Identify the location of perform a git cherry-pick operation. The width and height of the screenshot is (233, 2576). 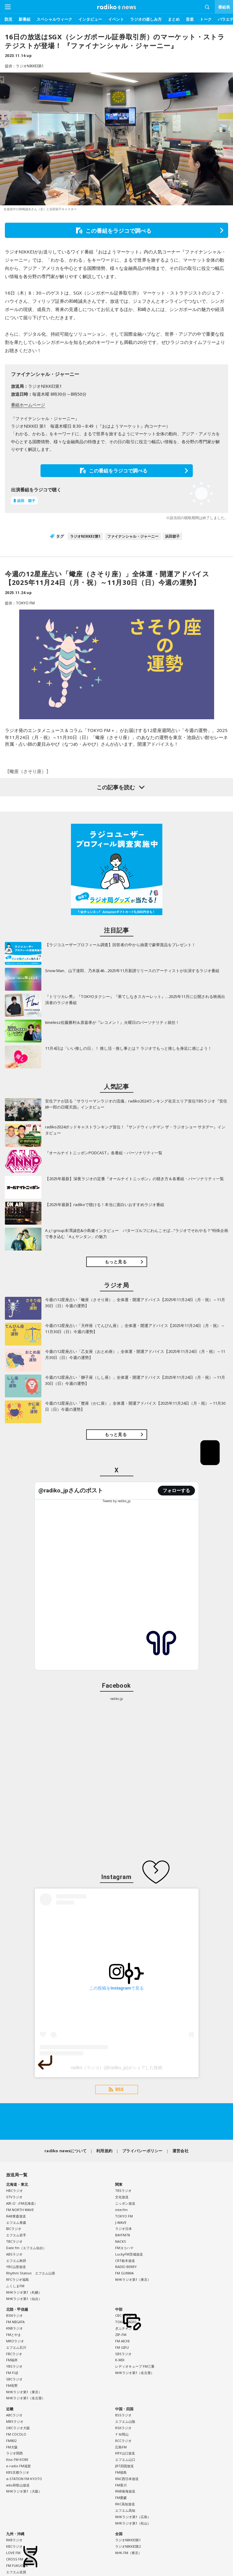
(134, 1973).